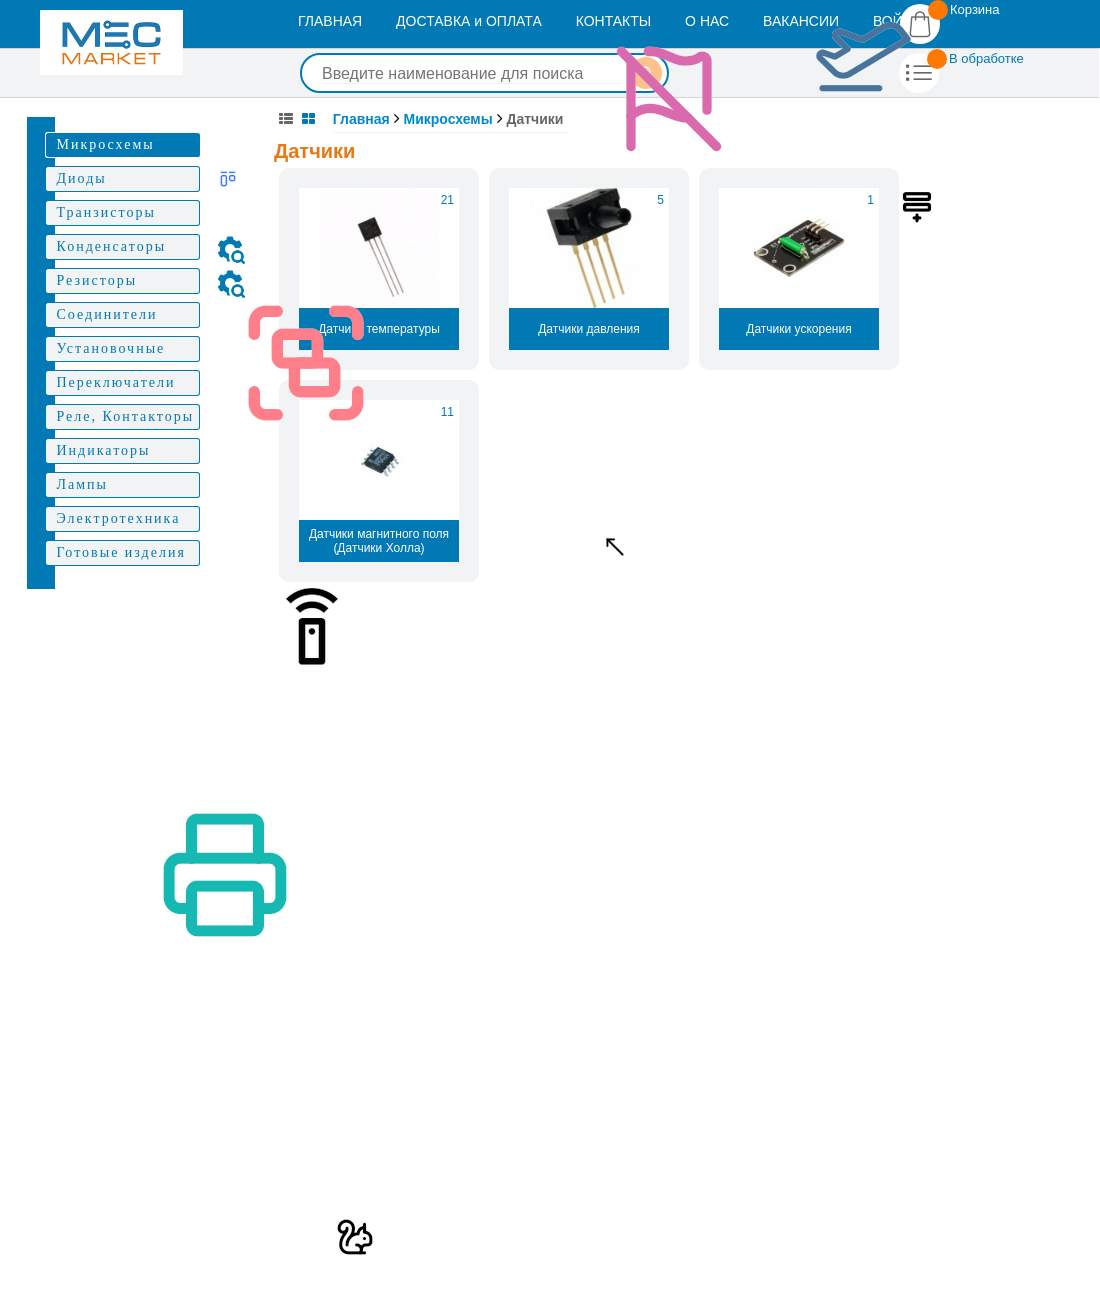  I want to click on print the current document, so click(225, 875).